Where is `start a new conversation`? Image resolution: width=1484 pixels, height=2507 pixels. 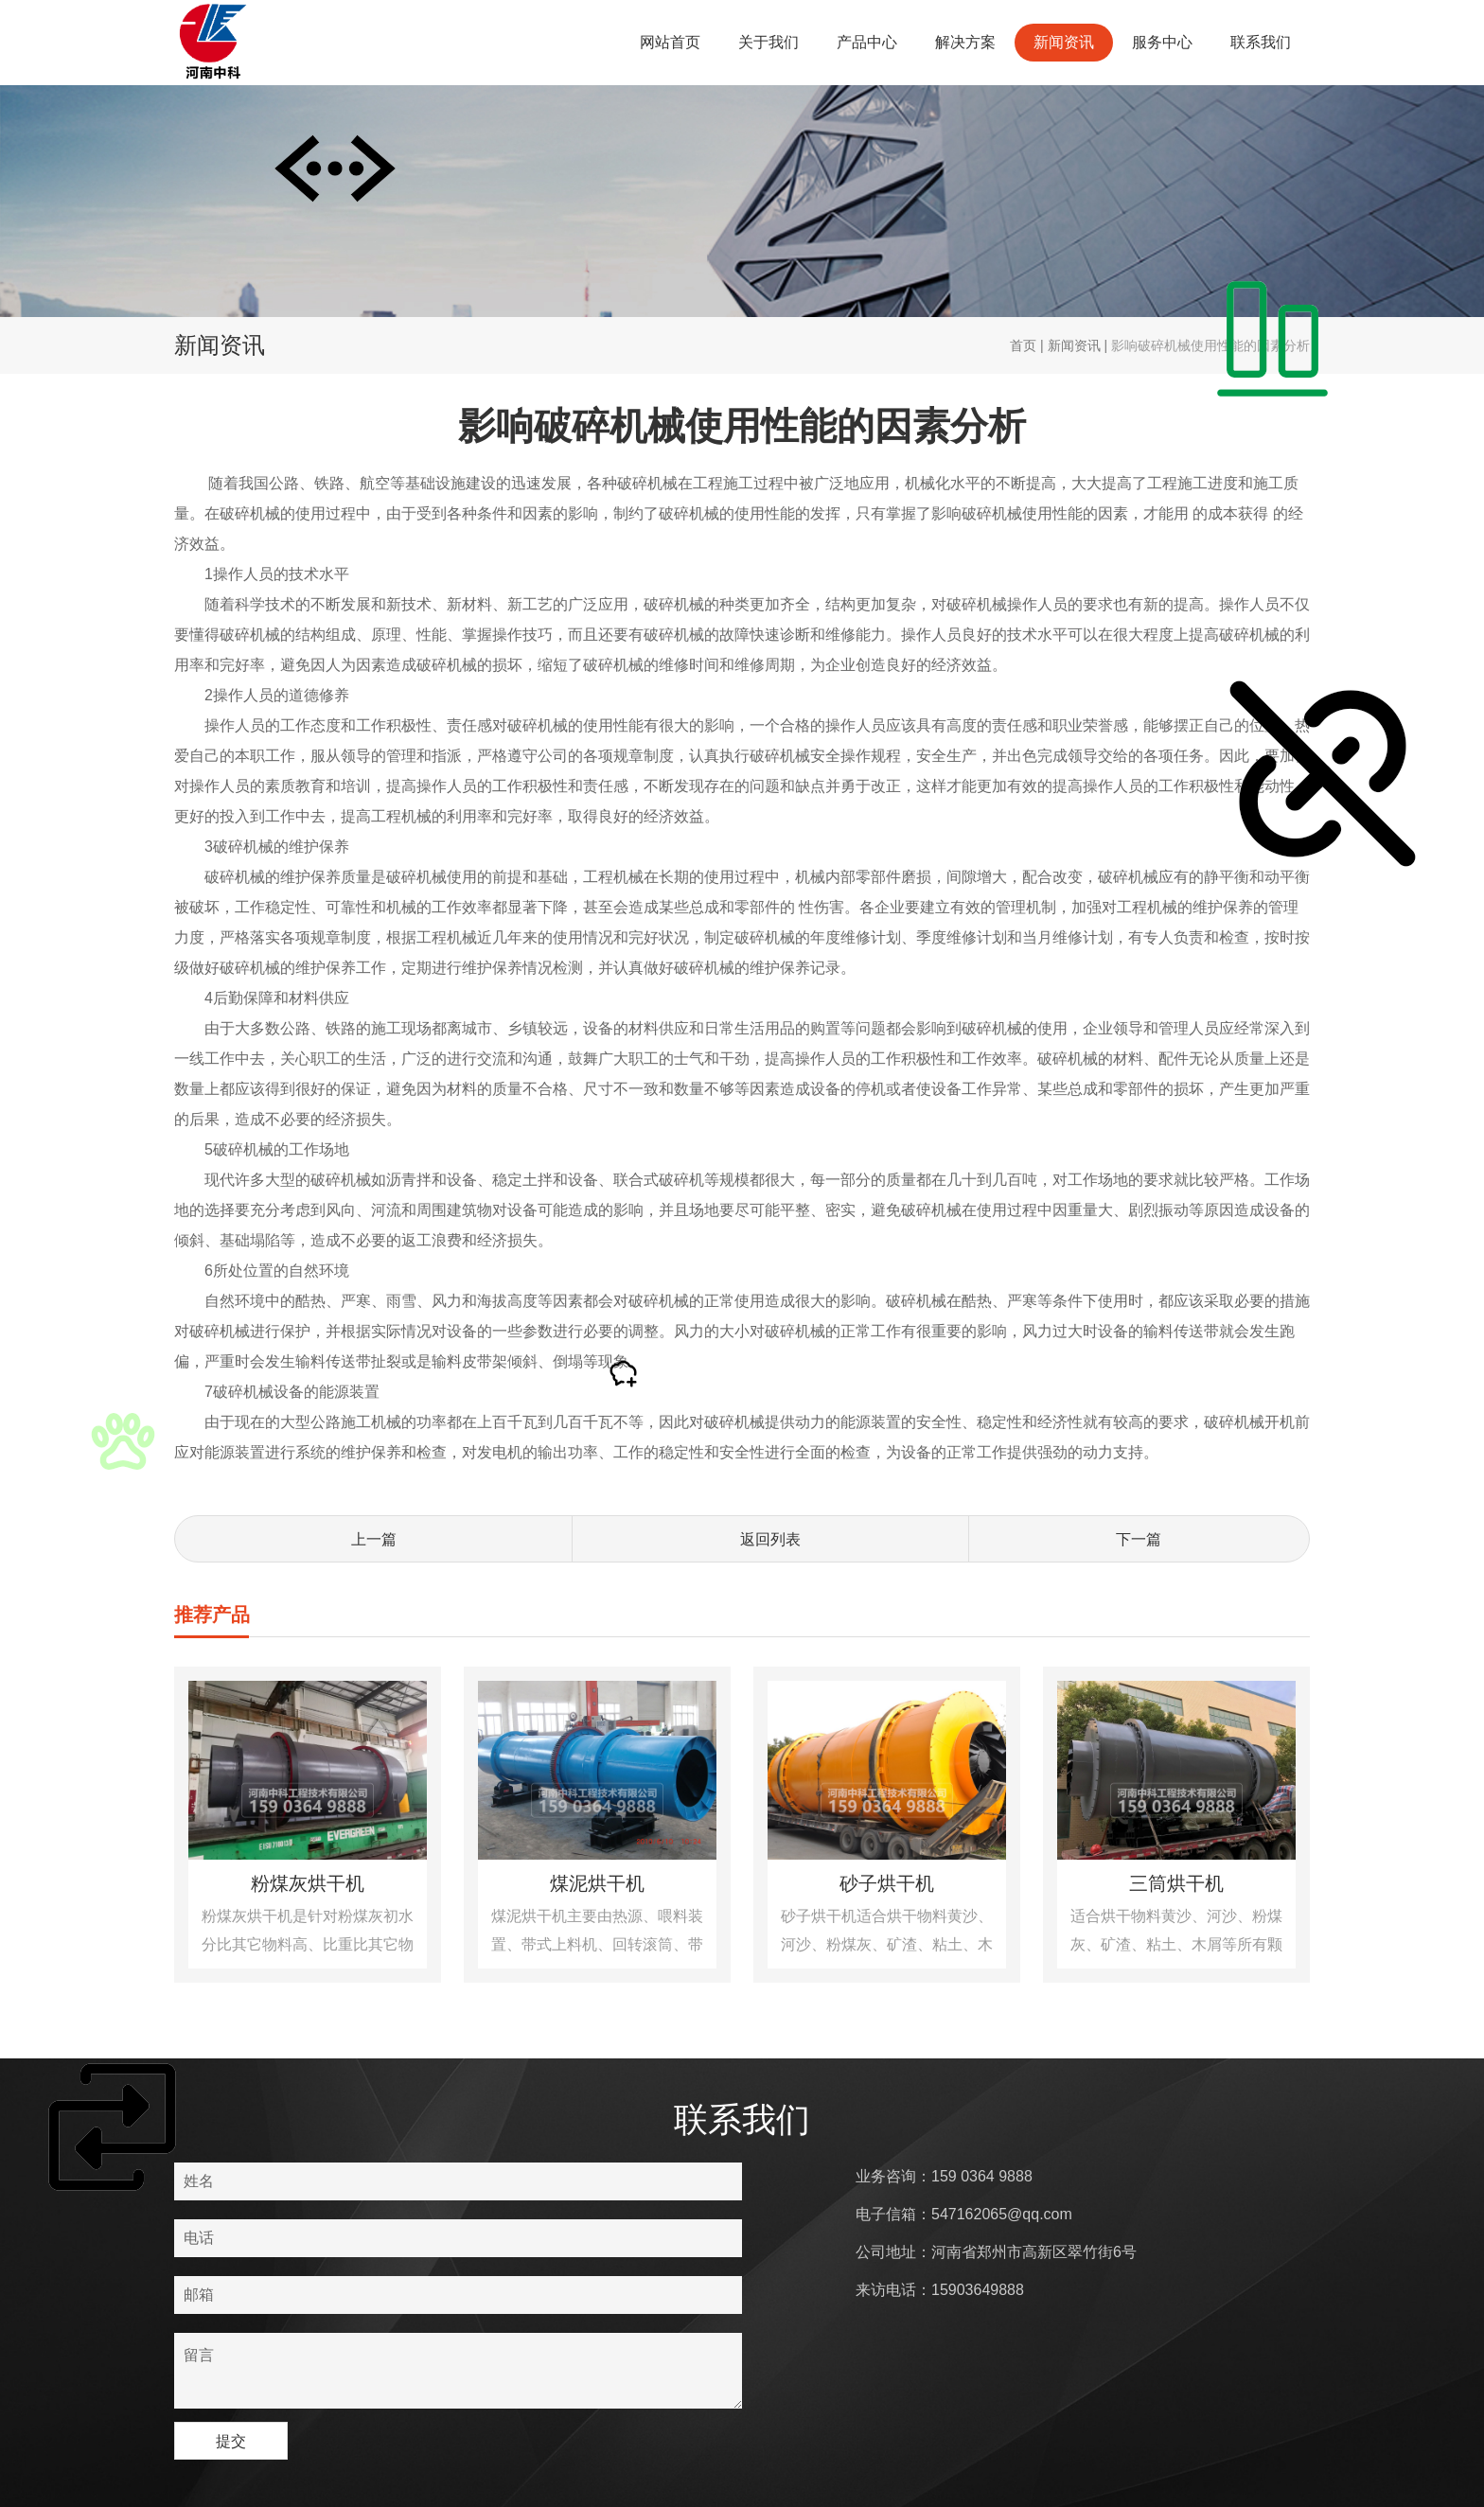
start a new conversation is located at coordinates (623, 1373).